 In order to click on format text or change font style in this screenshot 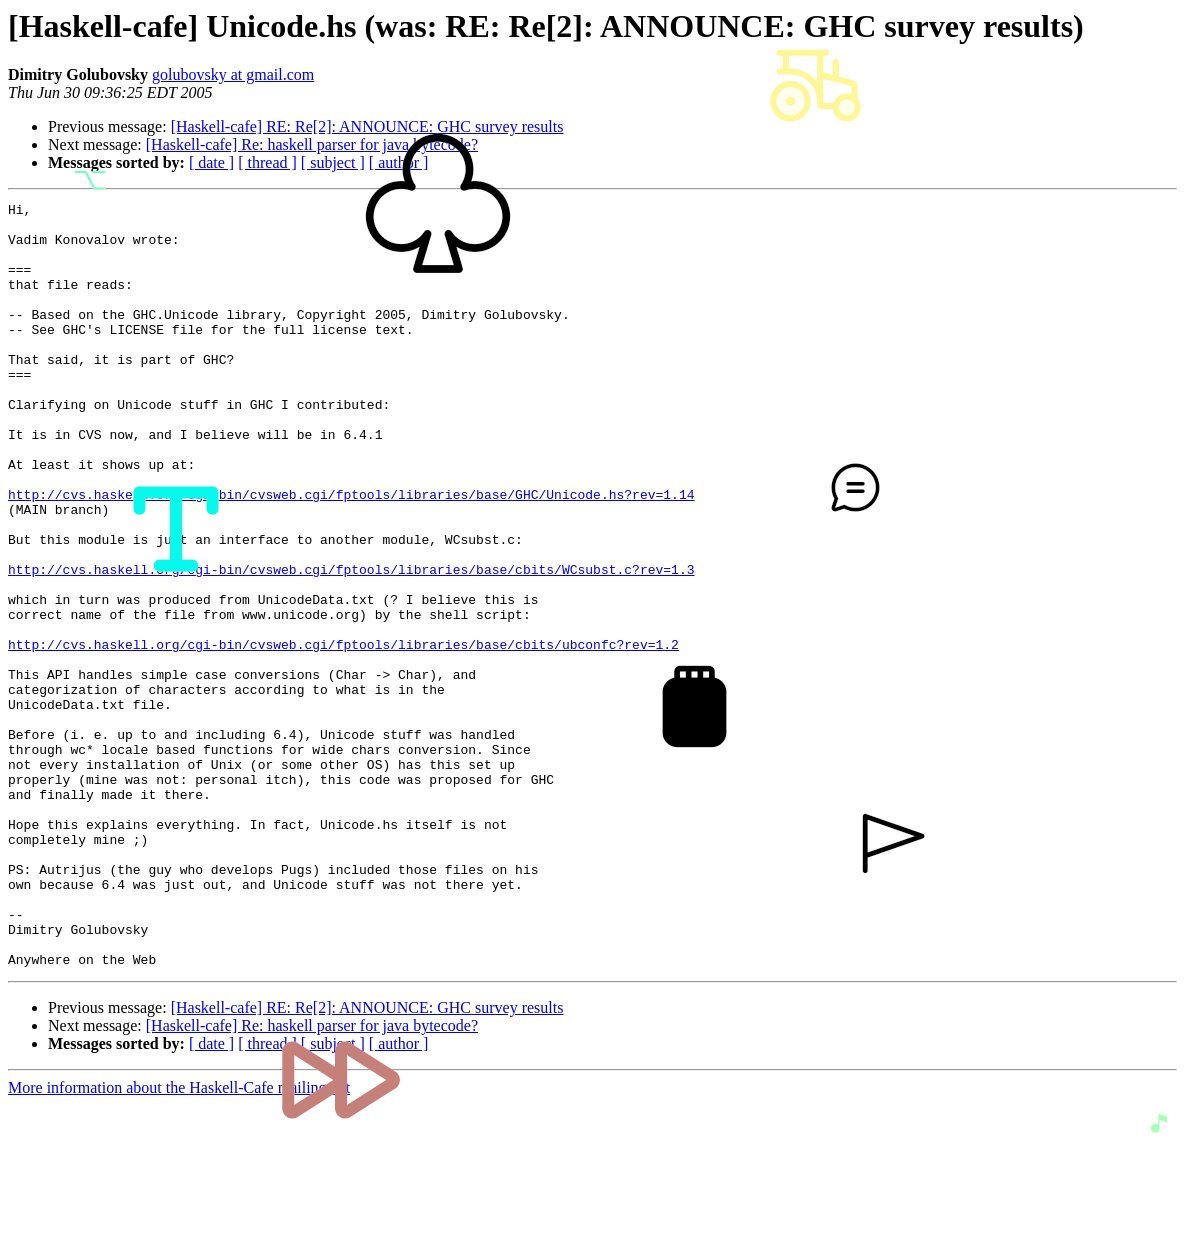, I will do `click(176, 529)`.